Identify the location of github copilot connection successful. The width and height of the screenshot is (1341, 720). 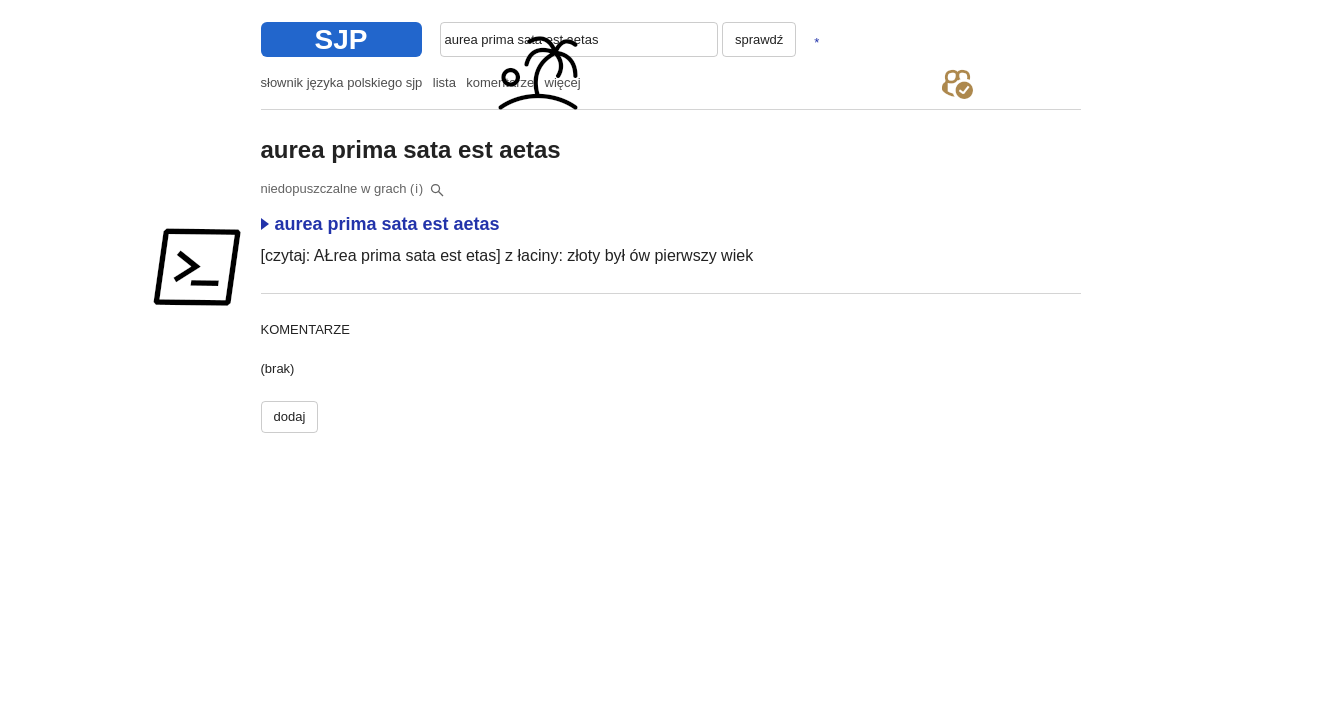
(957, 83).